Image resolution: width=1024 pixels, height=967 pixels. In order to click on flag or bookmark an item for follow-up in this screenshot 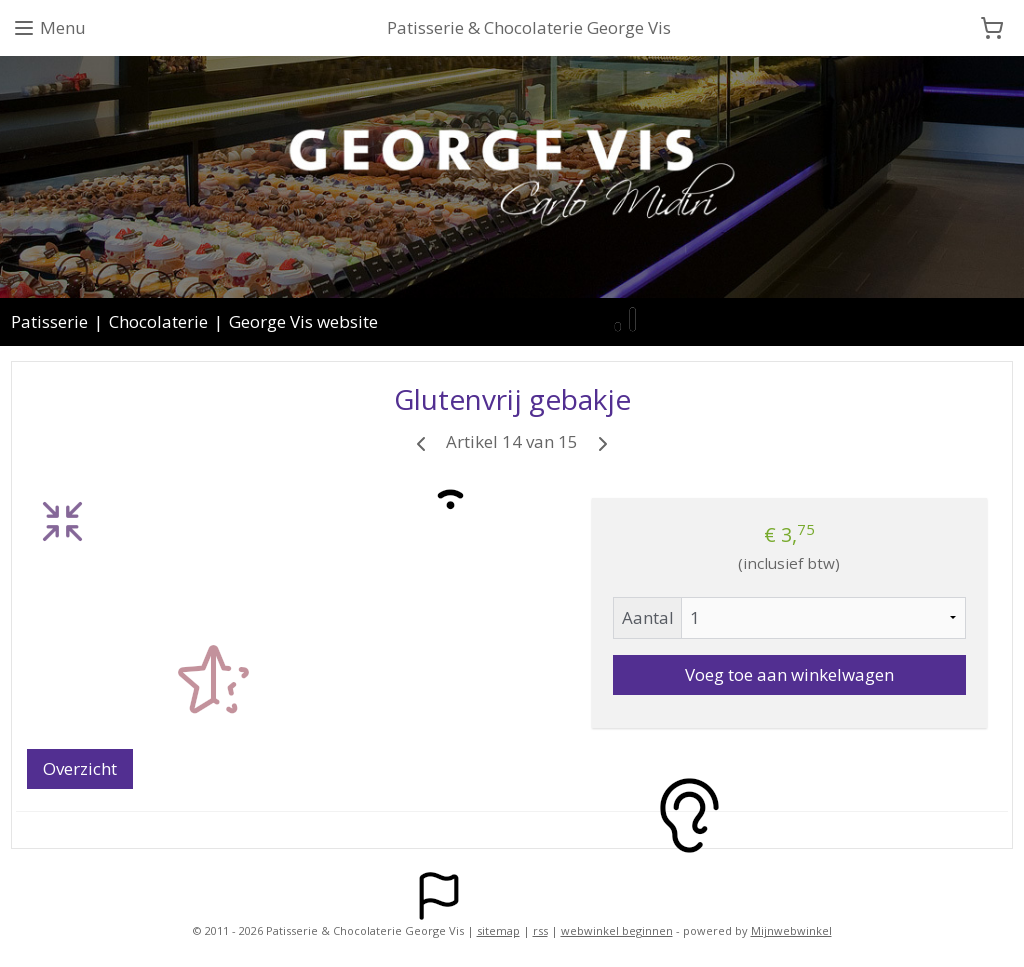, I will do `click(439, 896)`.